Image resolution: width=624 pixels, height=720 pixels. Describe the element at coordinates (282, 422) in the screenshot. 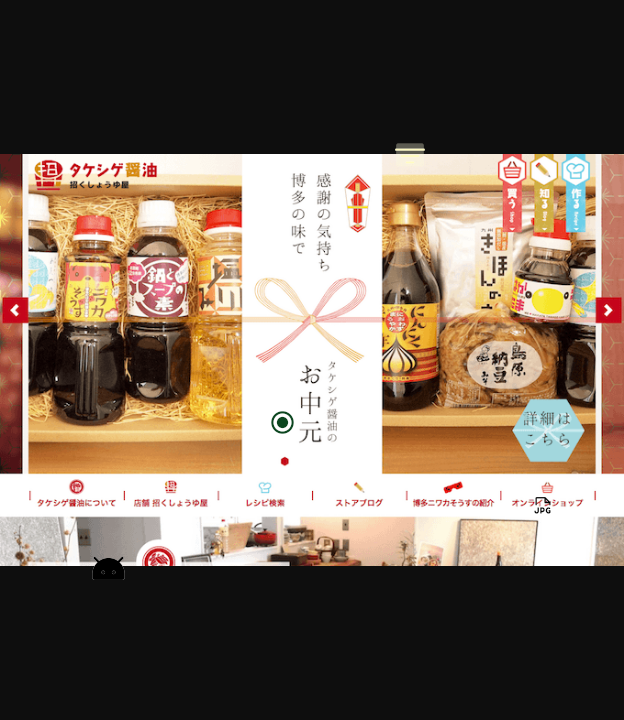

I see `selected radio button option` at that location.